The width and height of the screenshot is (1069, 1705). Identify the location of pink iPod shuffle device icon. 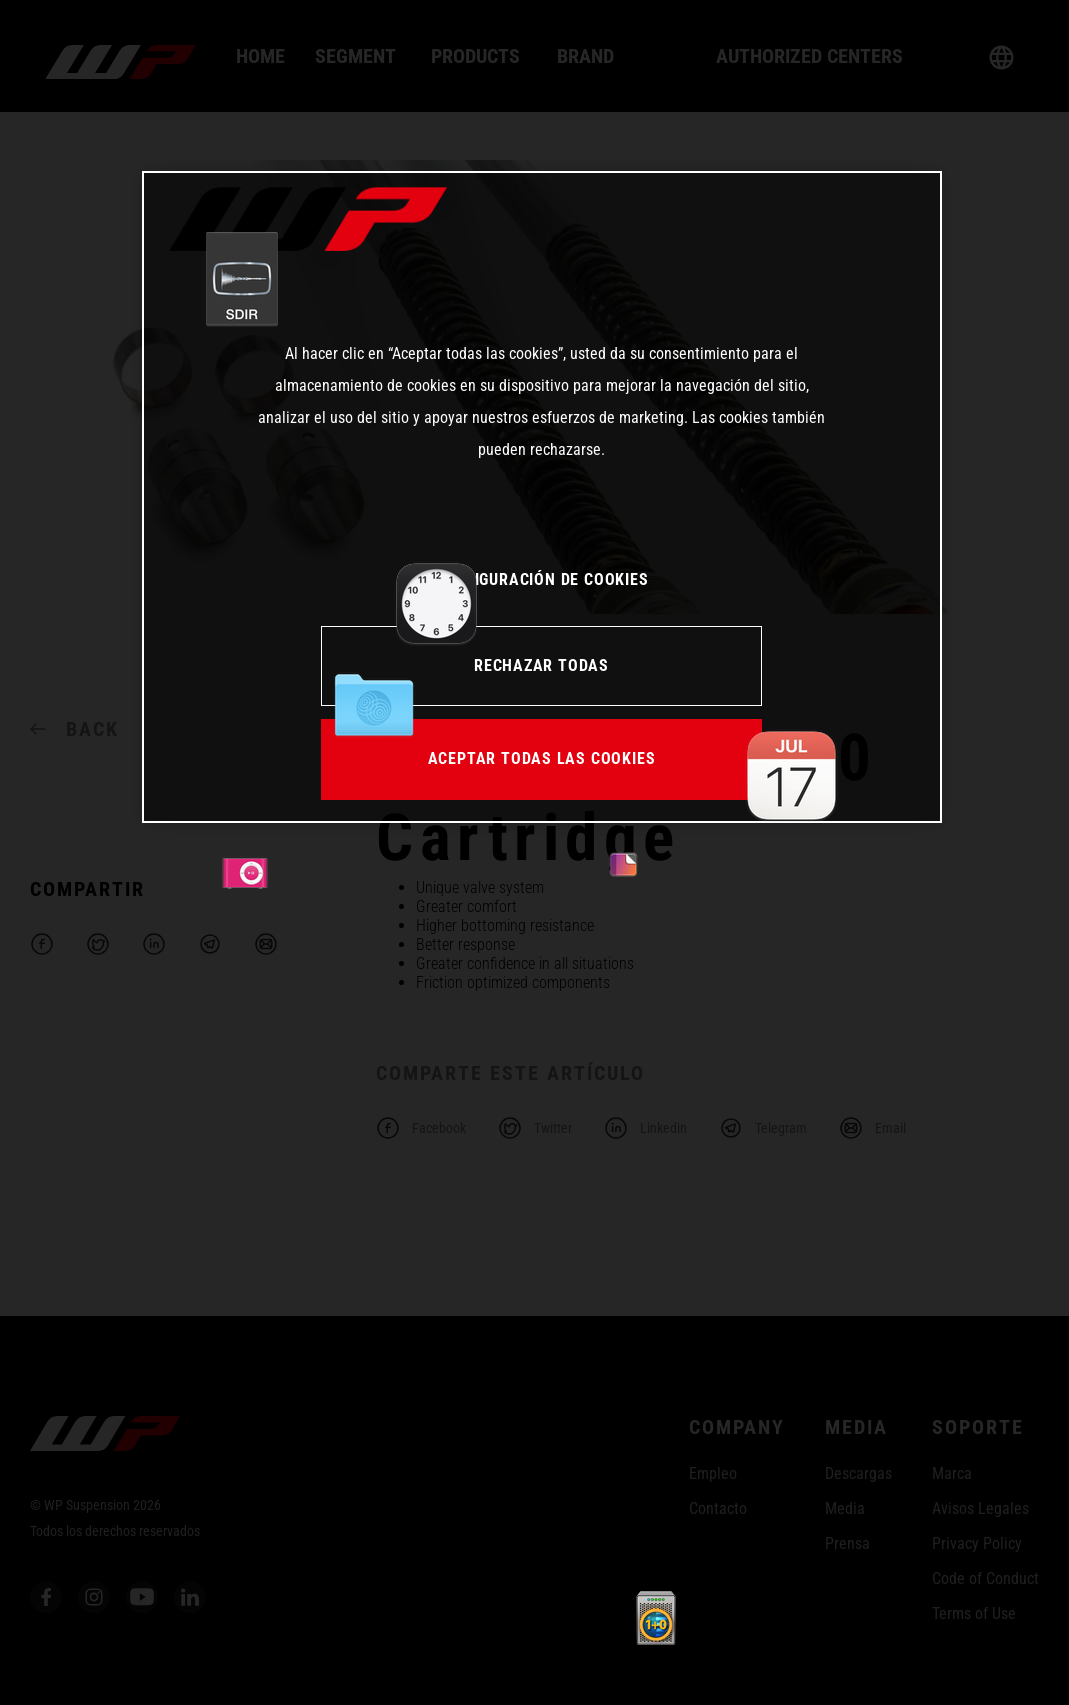
(245, 865).